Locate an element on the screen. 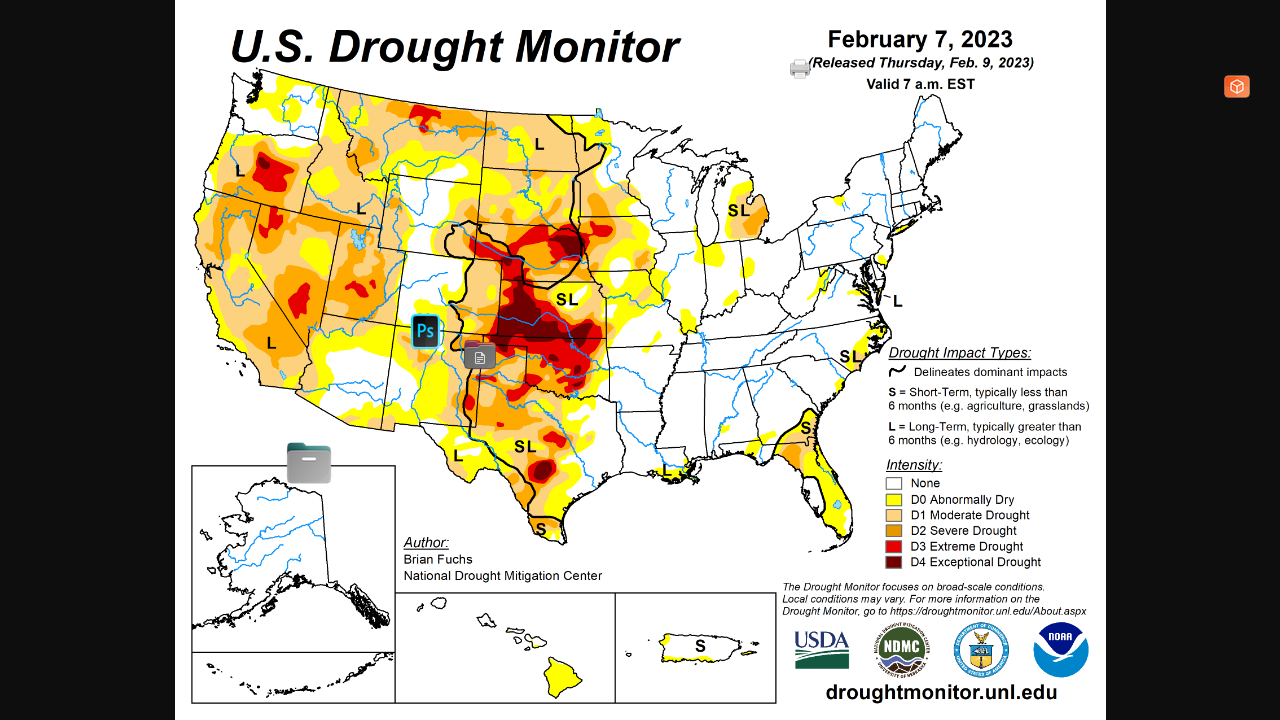 This screenshot has width=1280, height=720. connect to a network printer is located at coordinates (800, 69).